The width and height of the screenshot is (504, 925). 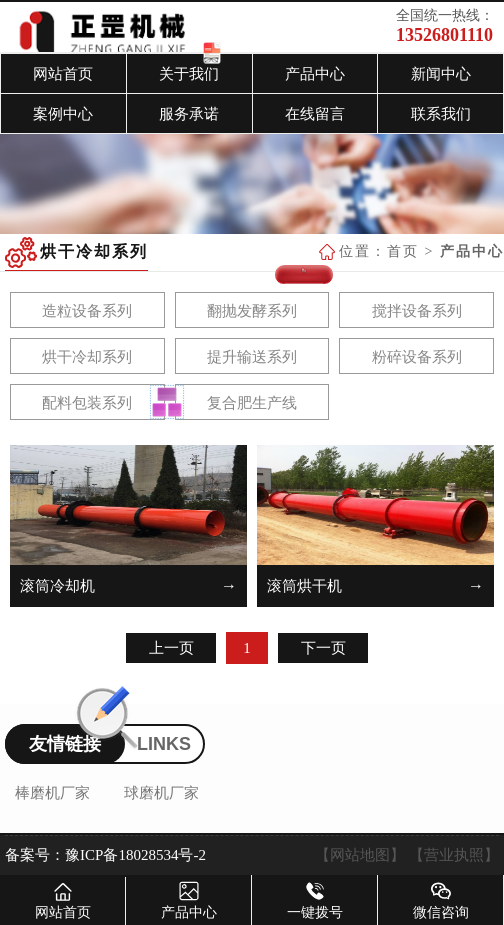 What do you see at coordinates (167, 402) in the screenshot?
I see `select all items in the current view` at bounding box center [167, 402].